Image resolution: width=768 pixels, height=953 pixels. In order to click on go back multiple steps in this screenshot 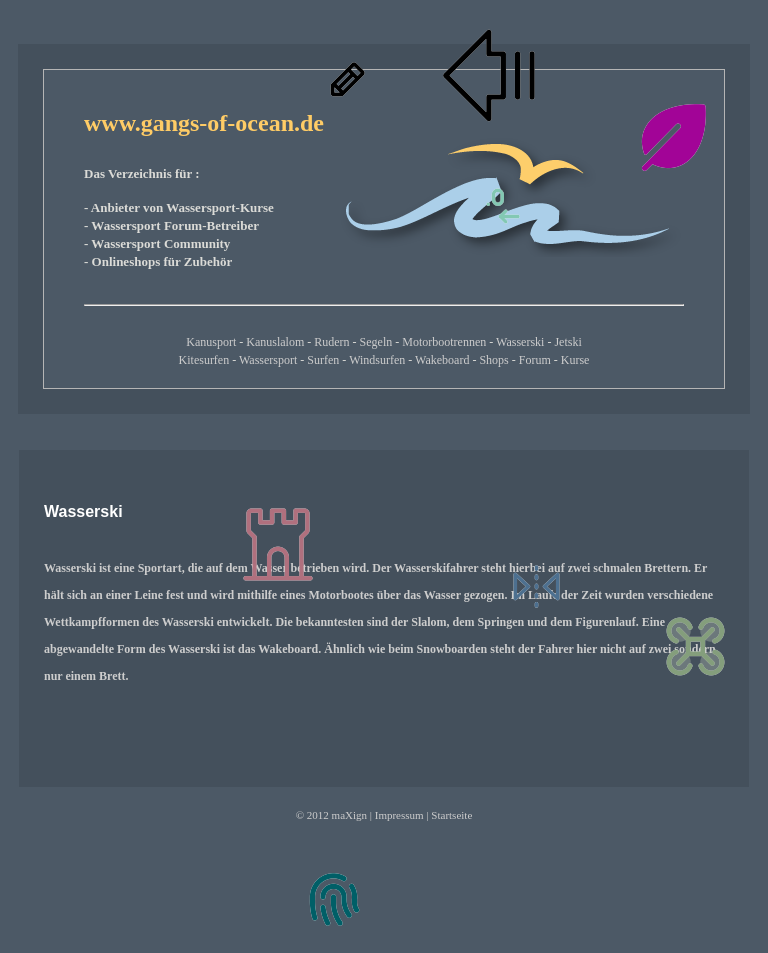, I will do `click(492, 75)`.